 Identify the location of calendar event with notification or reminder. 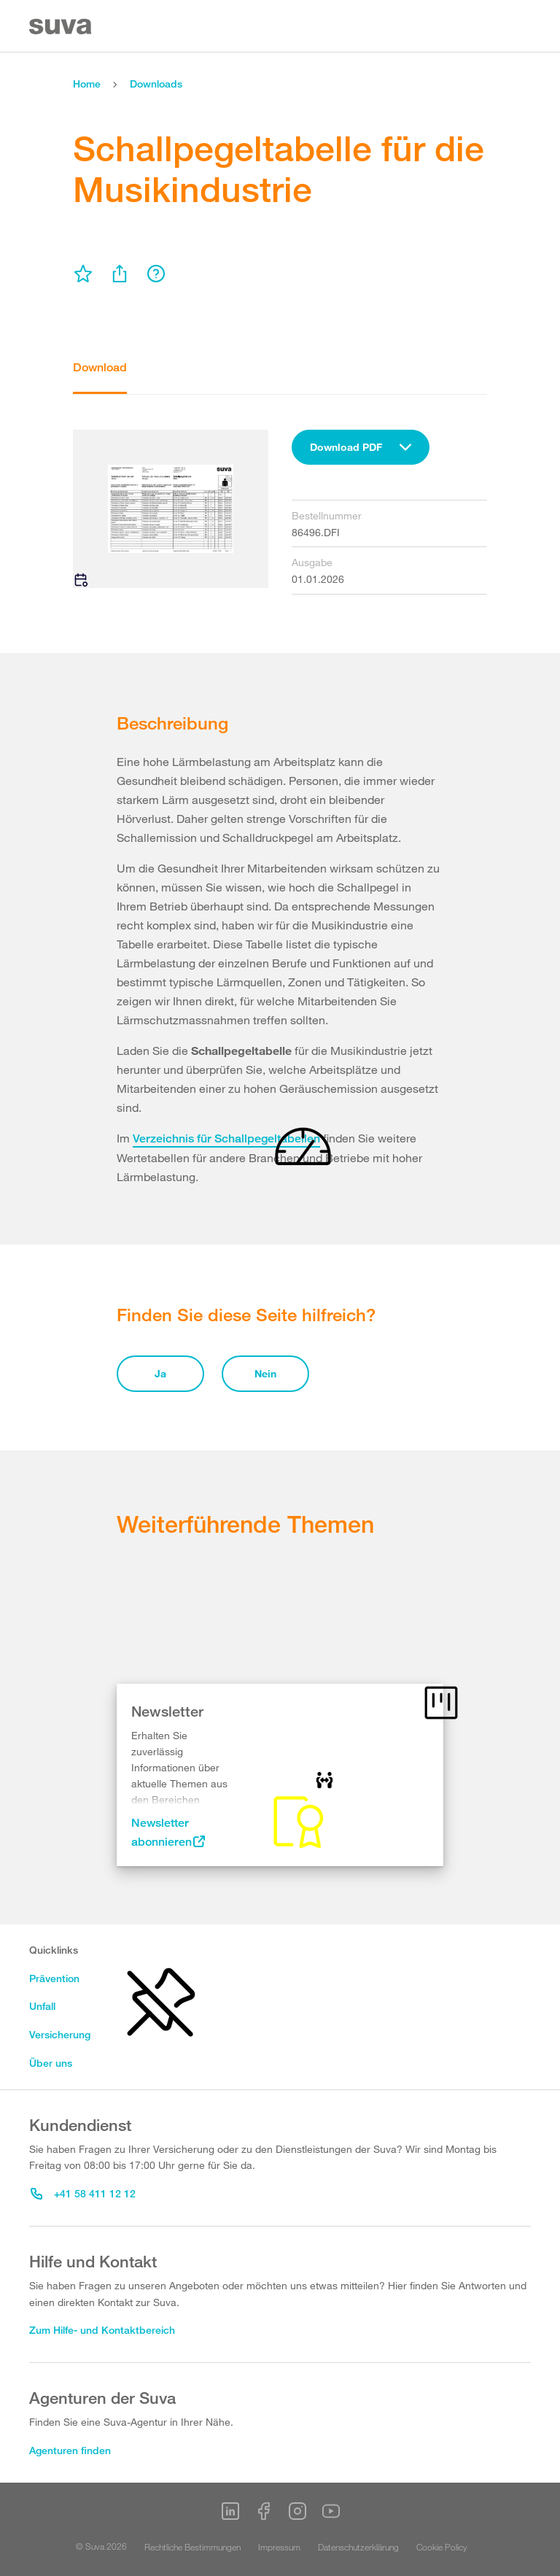
(80, 579).